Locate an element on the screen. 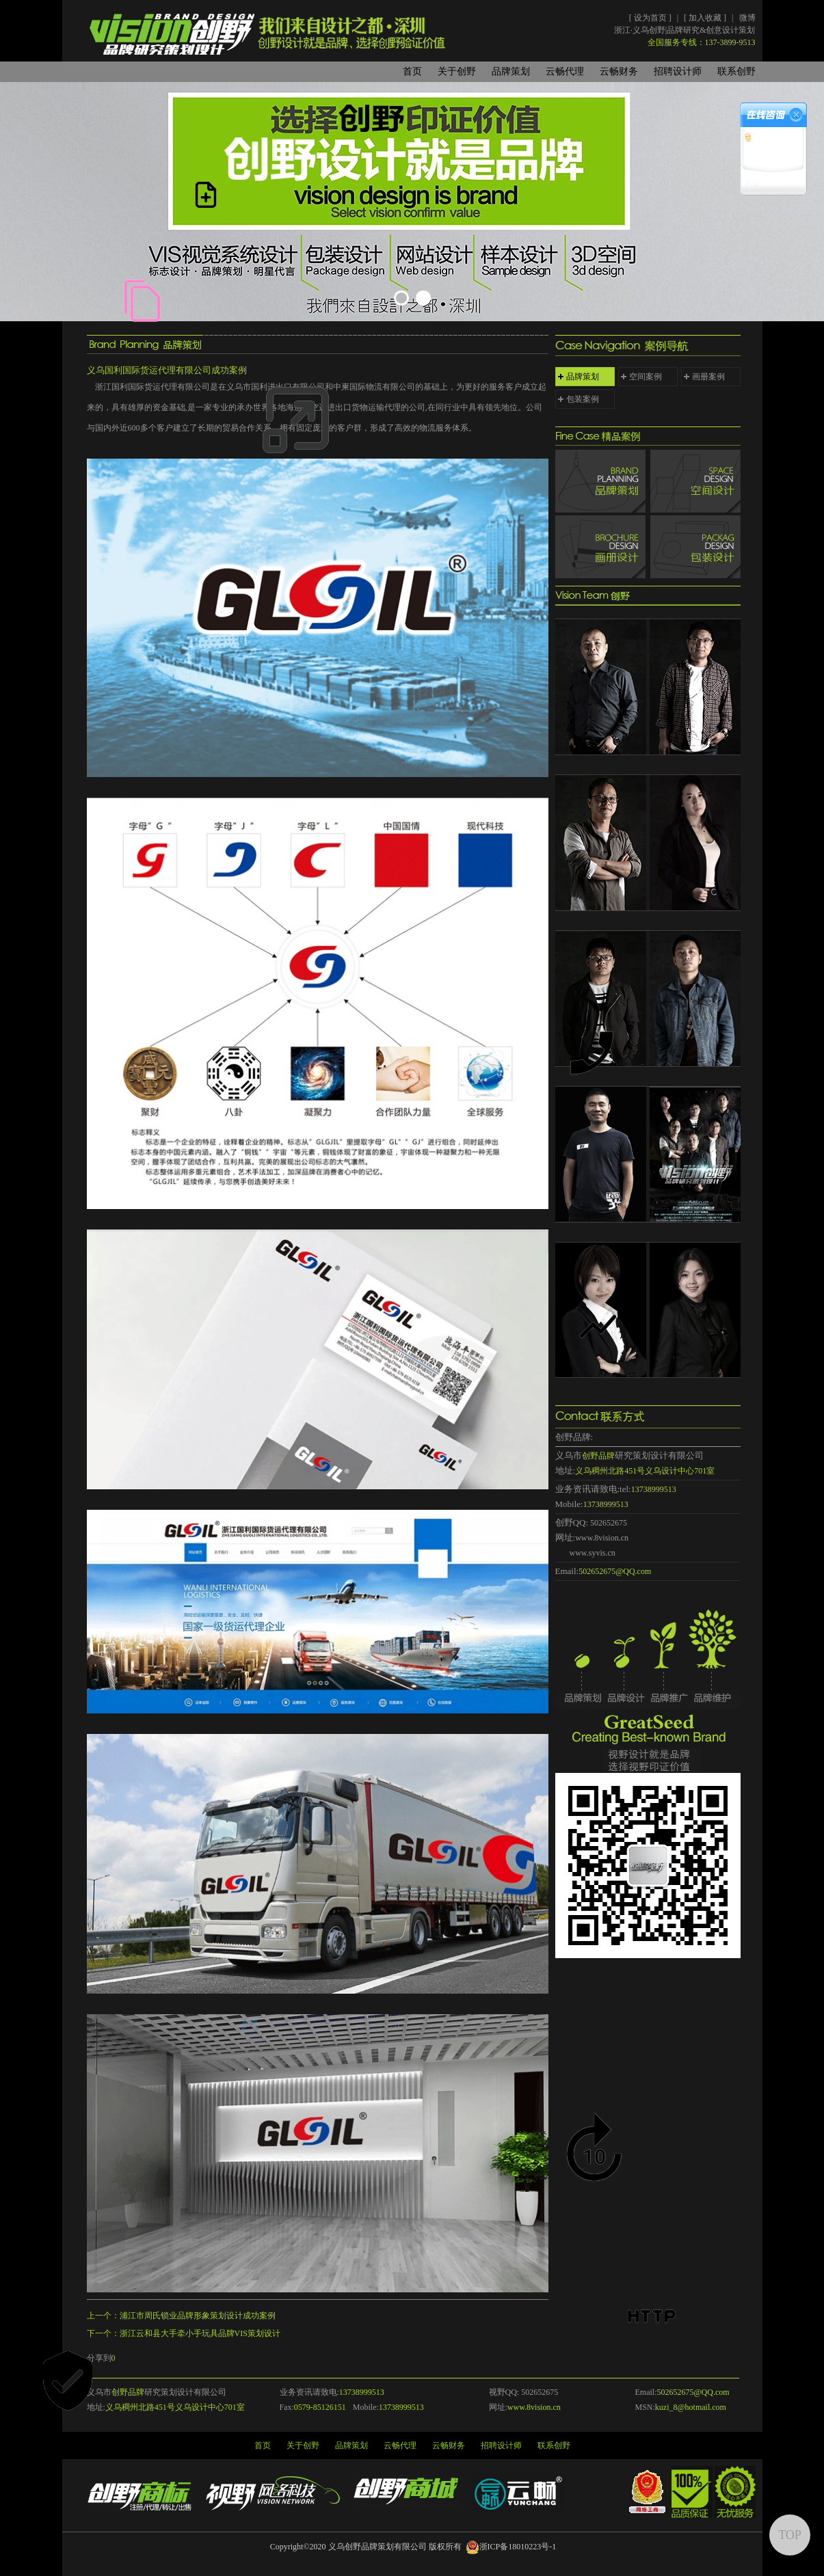  indicates a verified or trusted user account is located at coordinates (68, 2381).